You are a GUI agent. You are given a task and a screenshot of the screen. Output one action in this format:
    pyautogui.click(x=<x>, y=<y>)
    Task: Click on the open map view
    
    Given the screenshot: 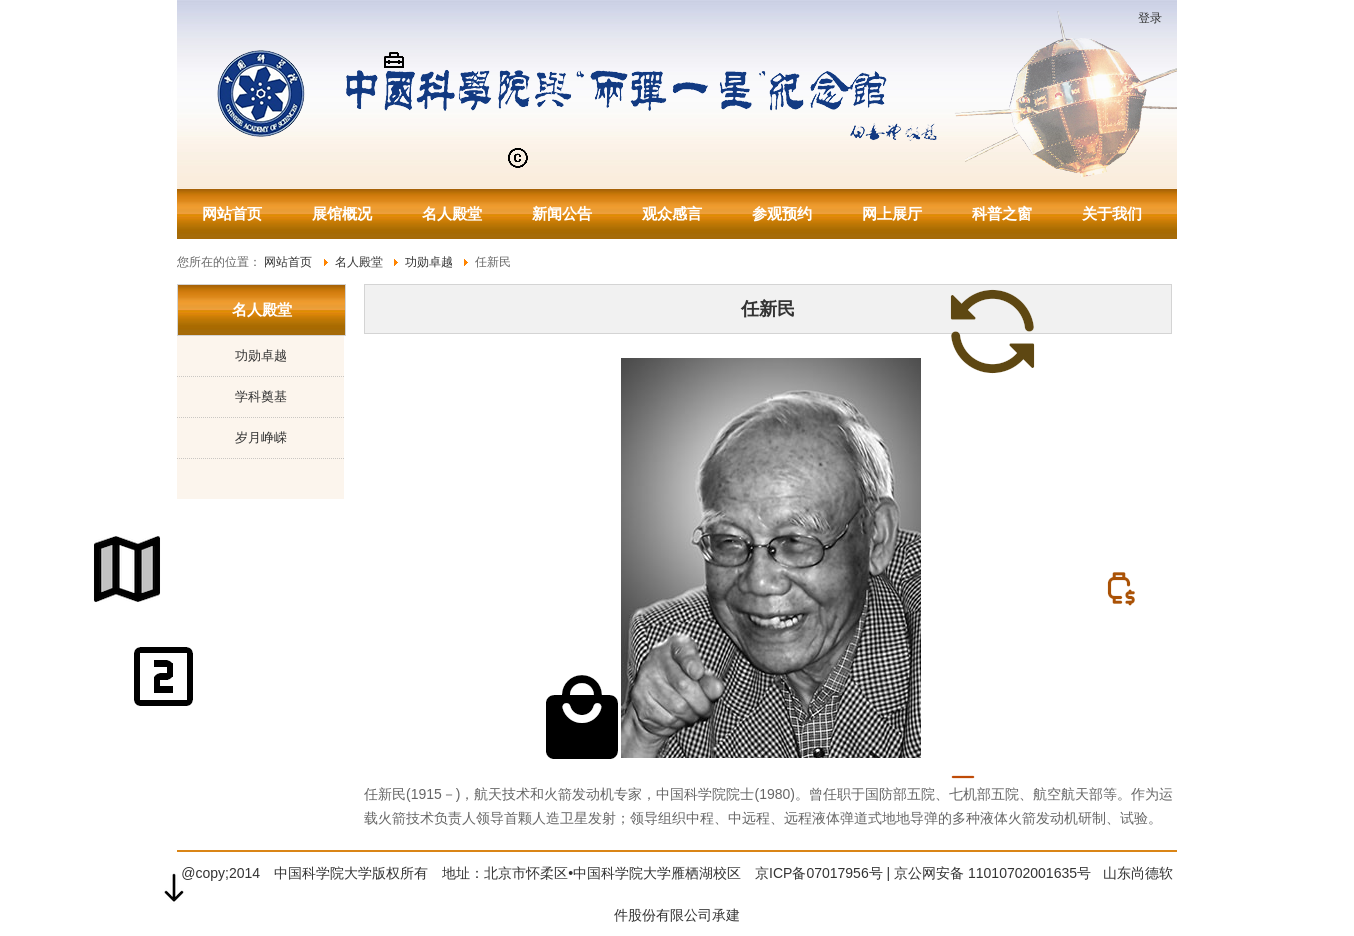 What is the action you would take?
    pyautogui.click(x=127, y=569)
    